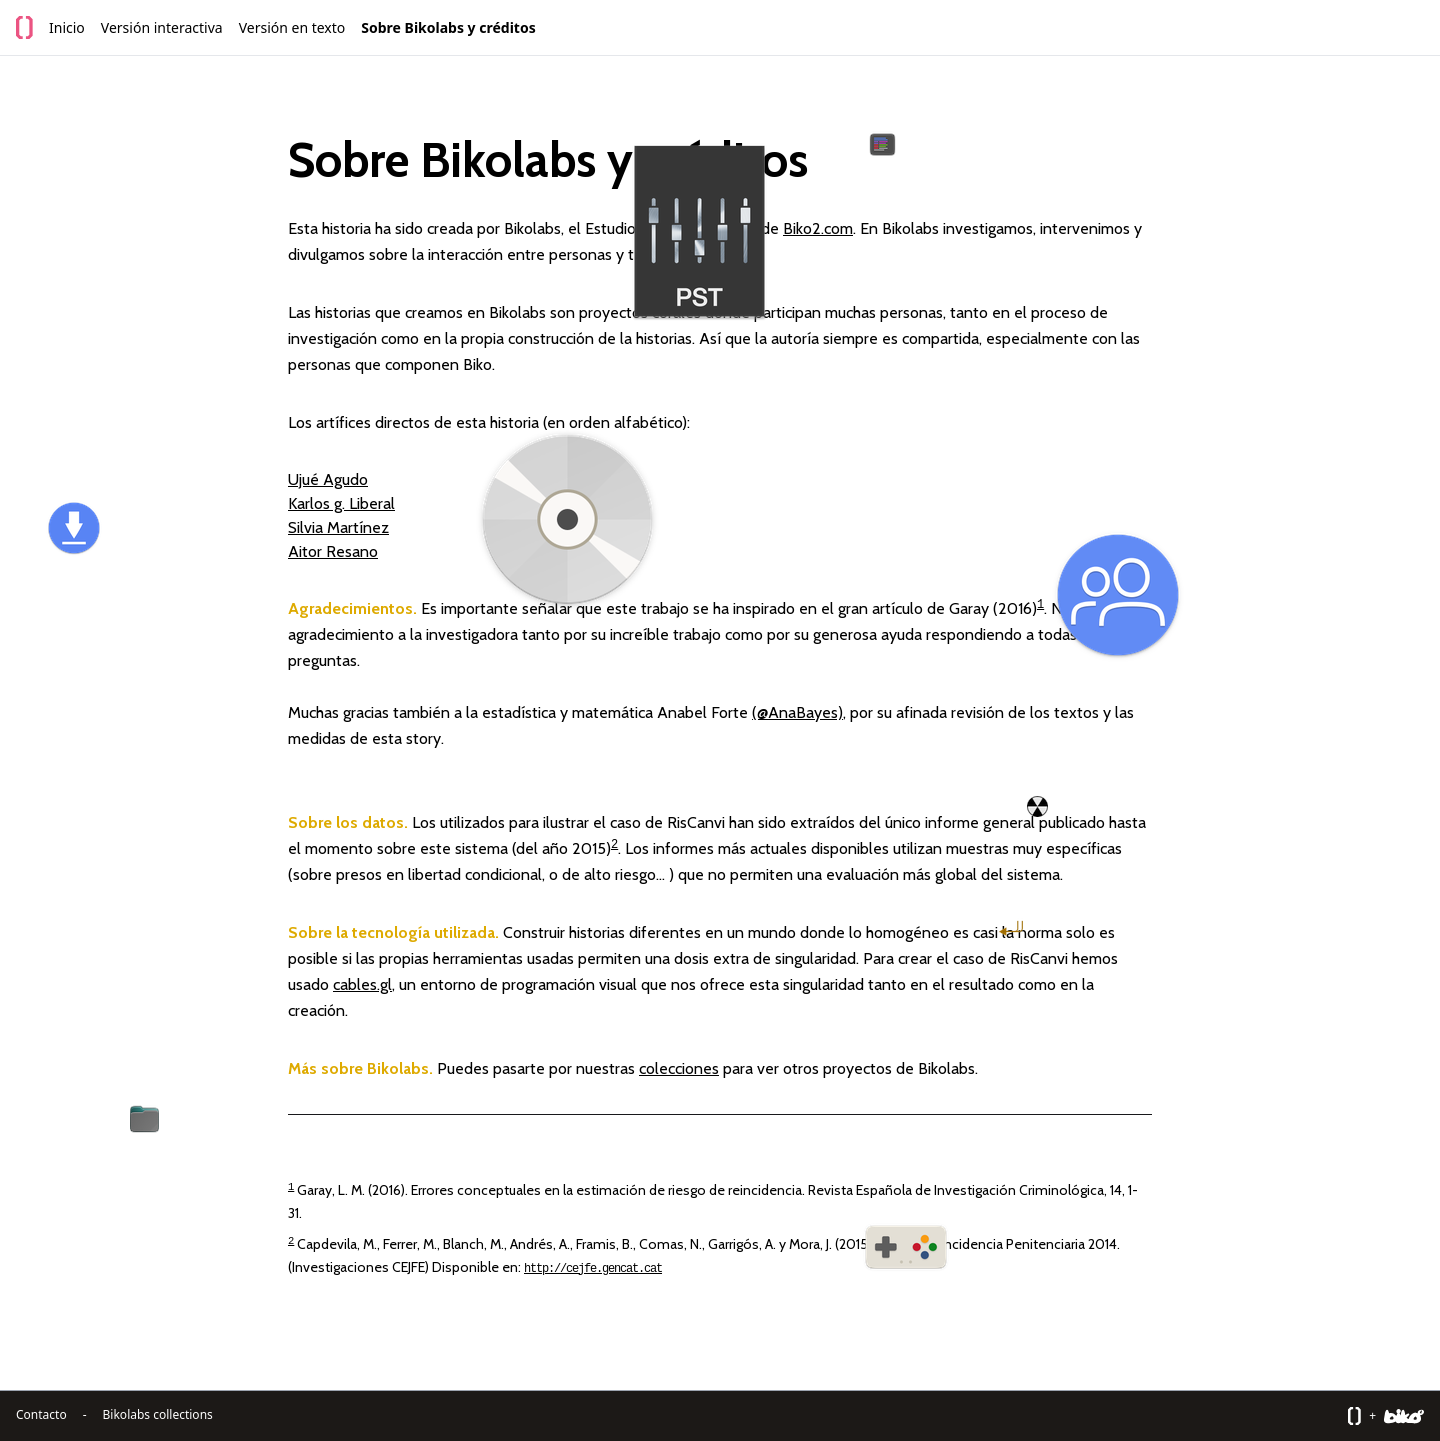 The image size is (1440, 1441). Describe the element at coordinates (74, 528) in the screenshot. I see `access your downloads folder` at that location.